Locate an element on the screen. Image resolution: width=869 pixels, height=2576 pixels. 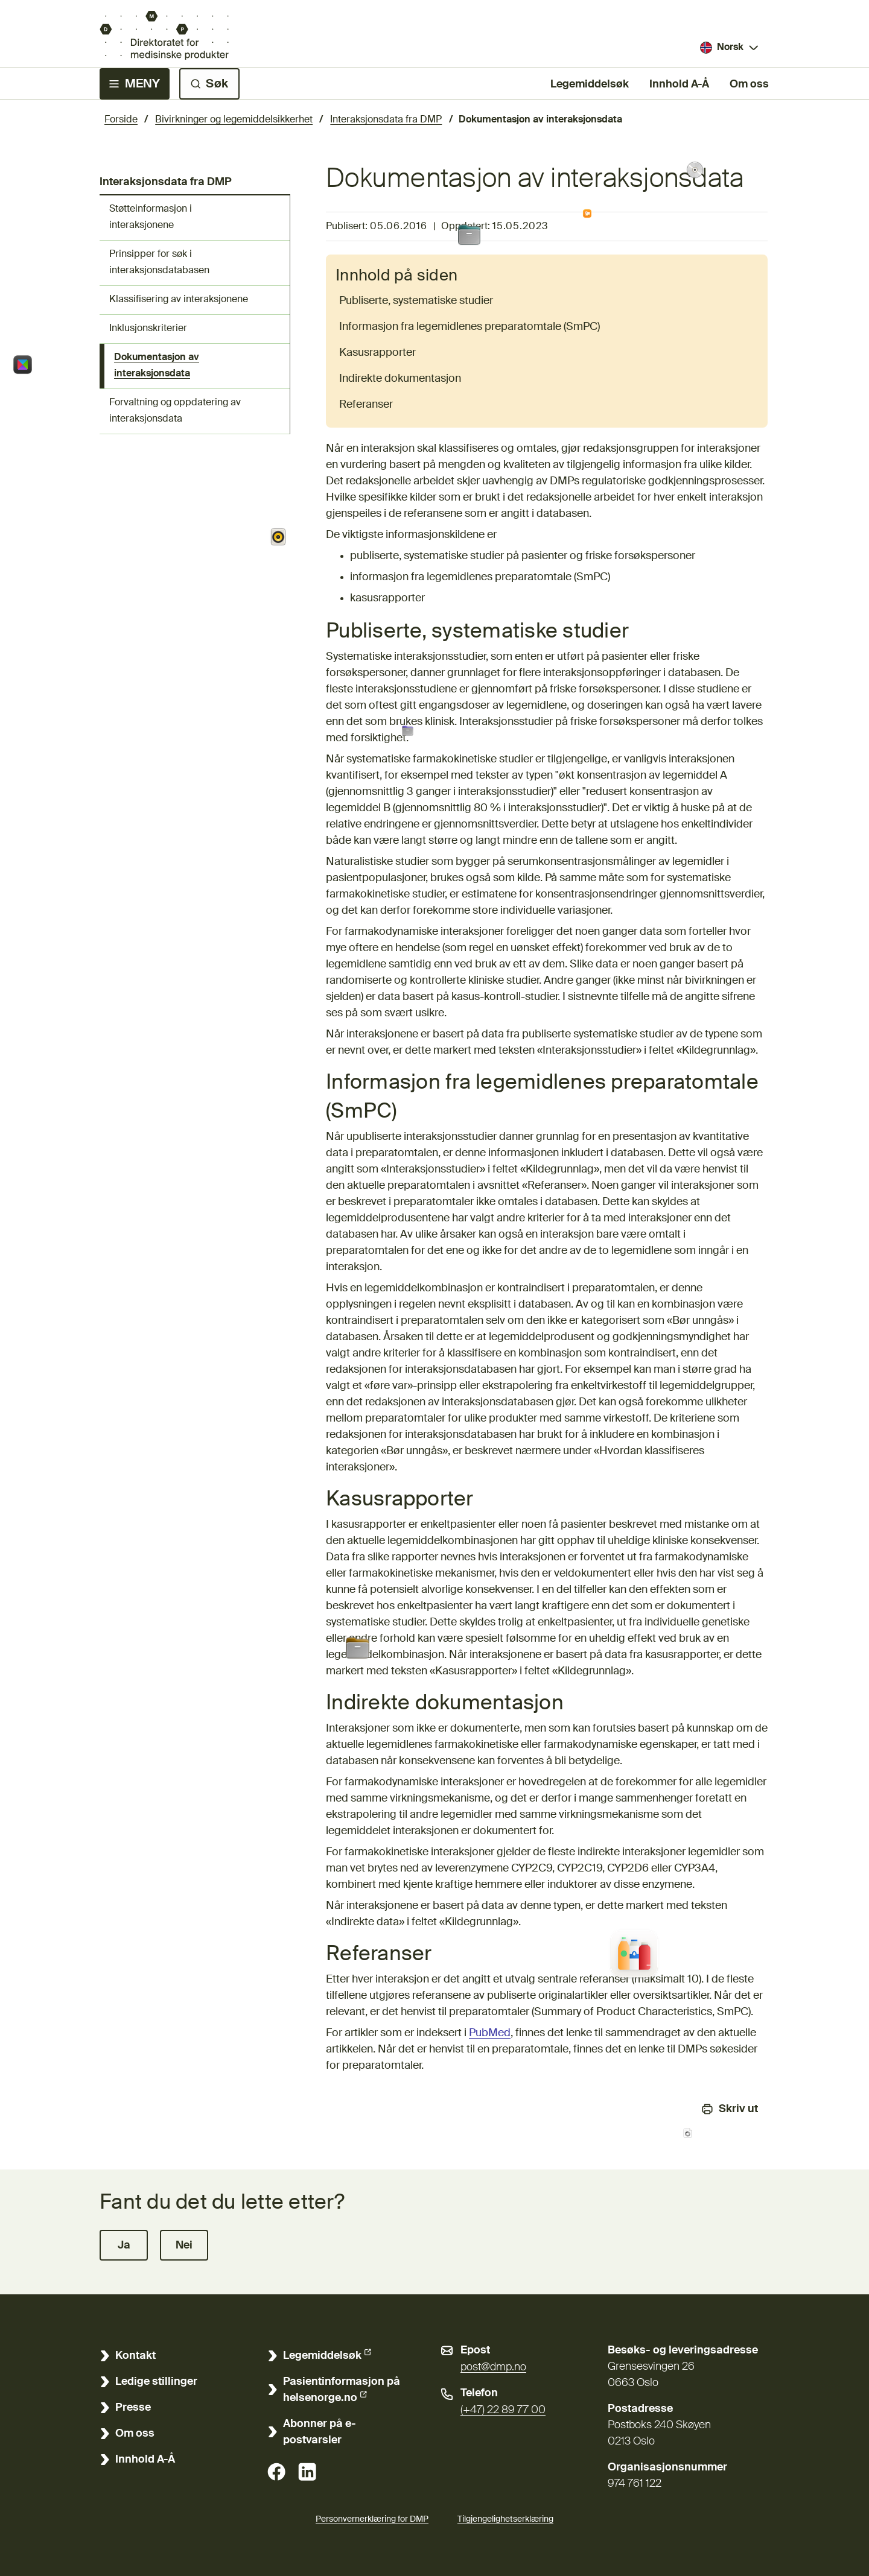
open sound or audio settings panel is located at coordinates (278, 537).